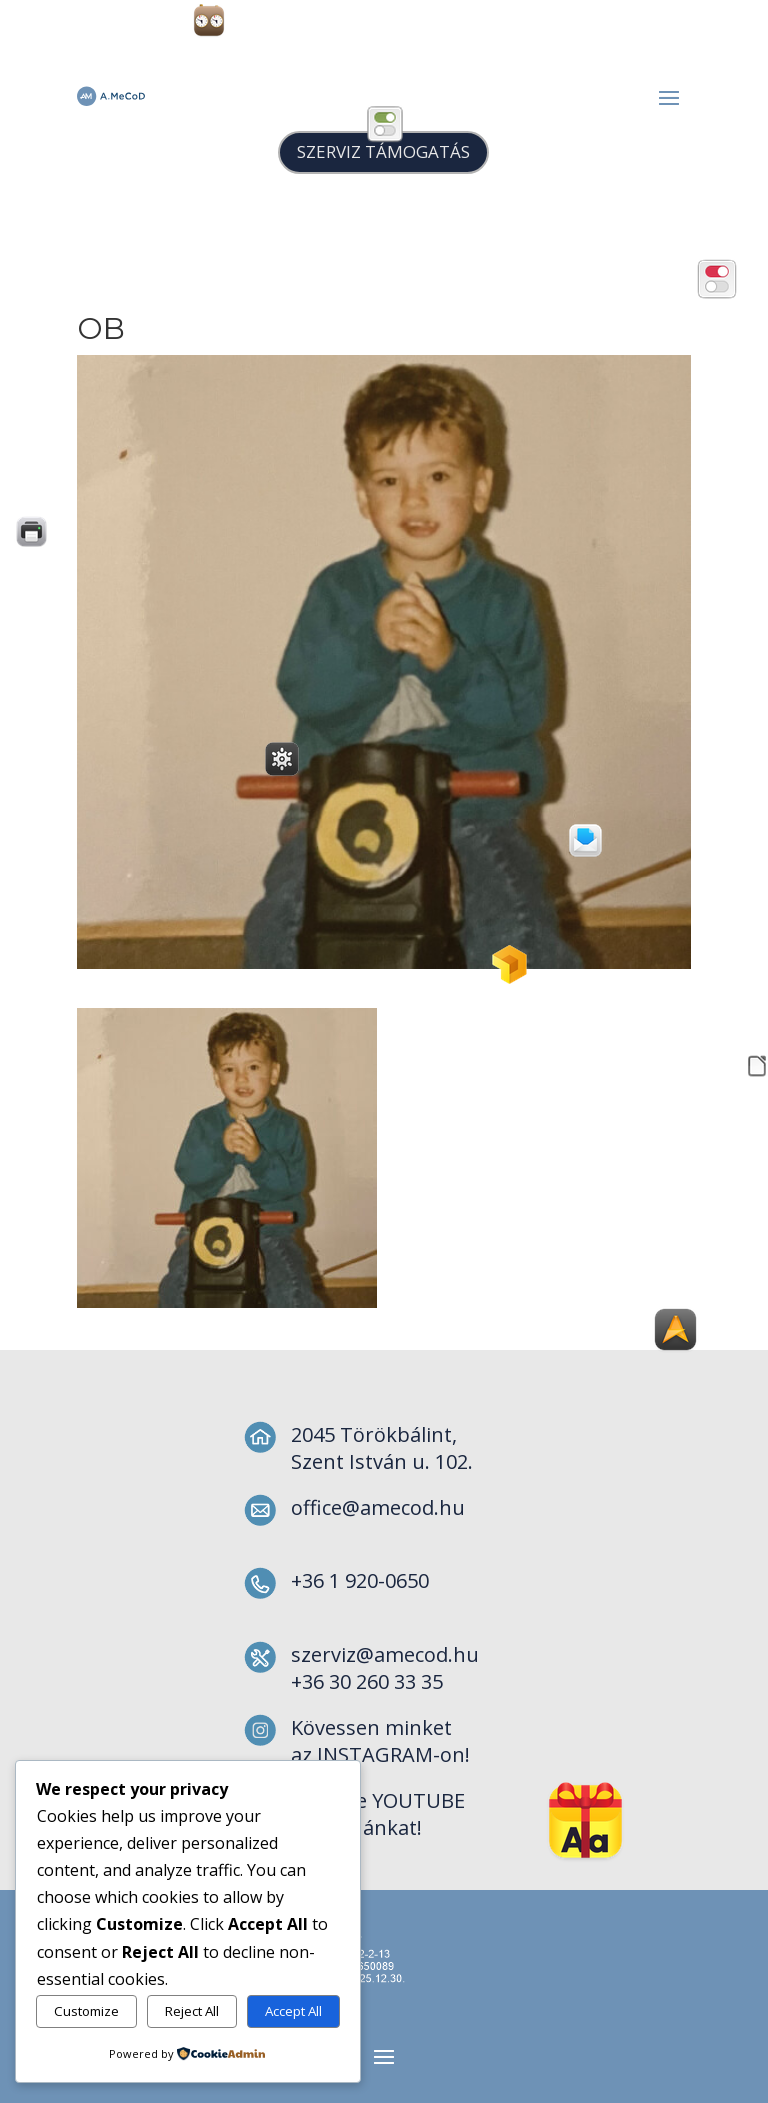 The height and width of the screenshot is (2103, 768). What do you see at coordinates (675, 1329) in the screenshot?
I see `open akira vector graphics editor` at bounding box center [675, 1329].